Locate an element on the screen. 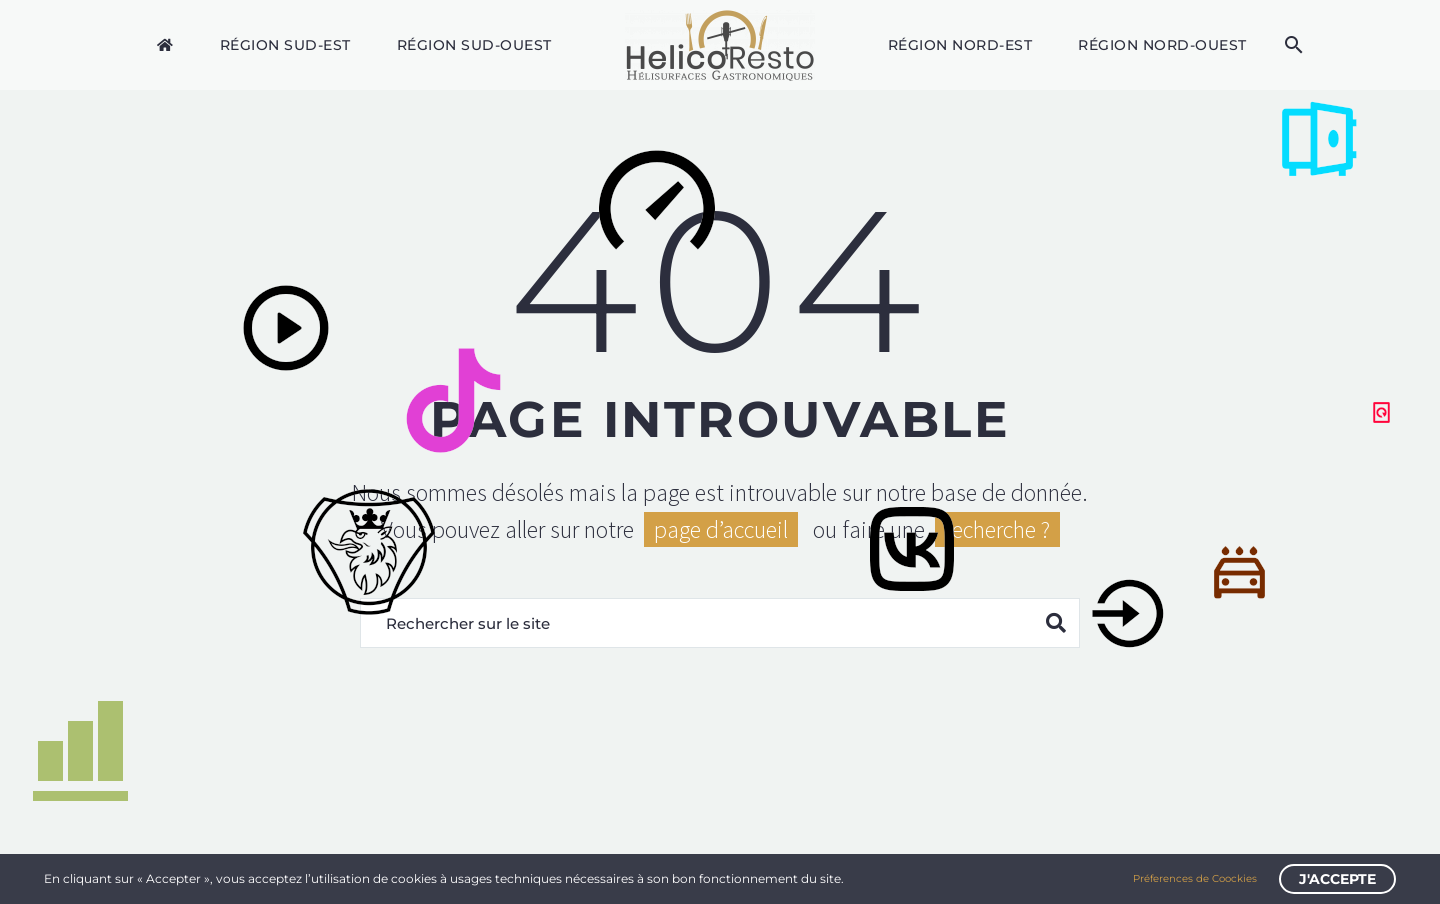  open the TikTok app is located at coordinates (453, 400).